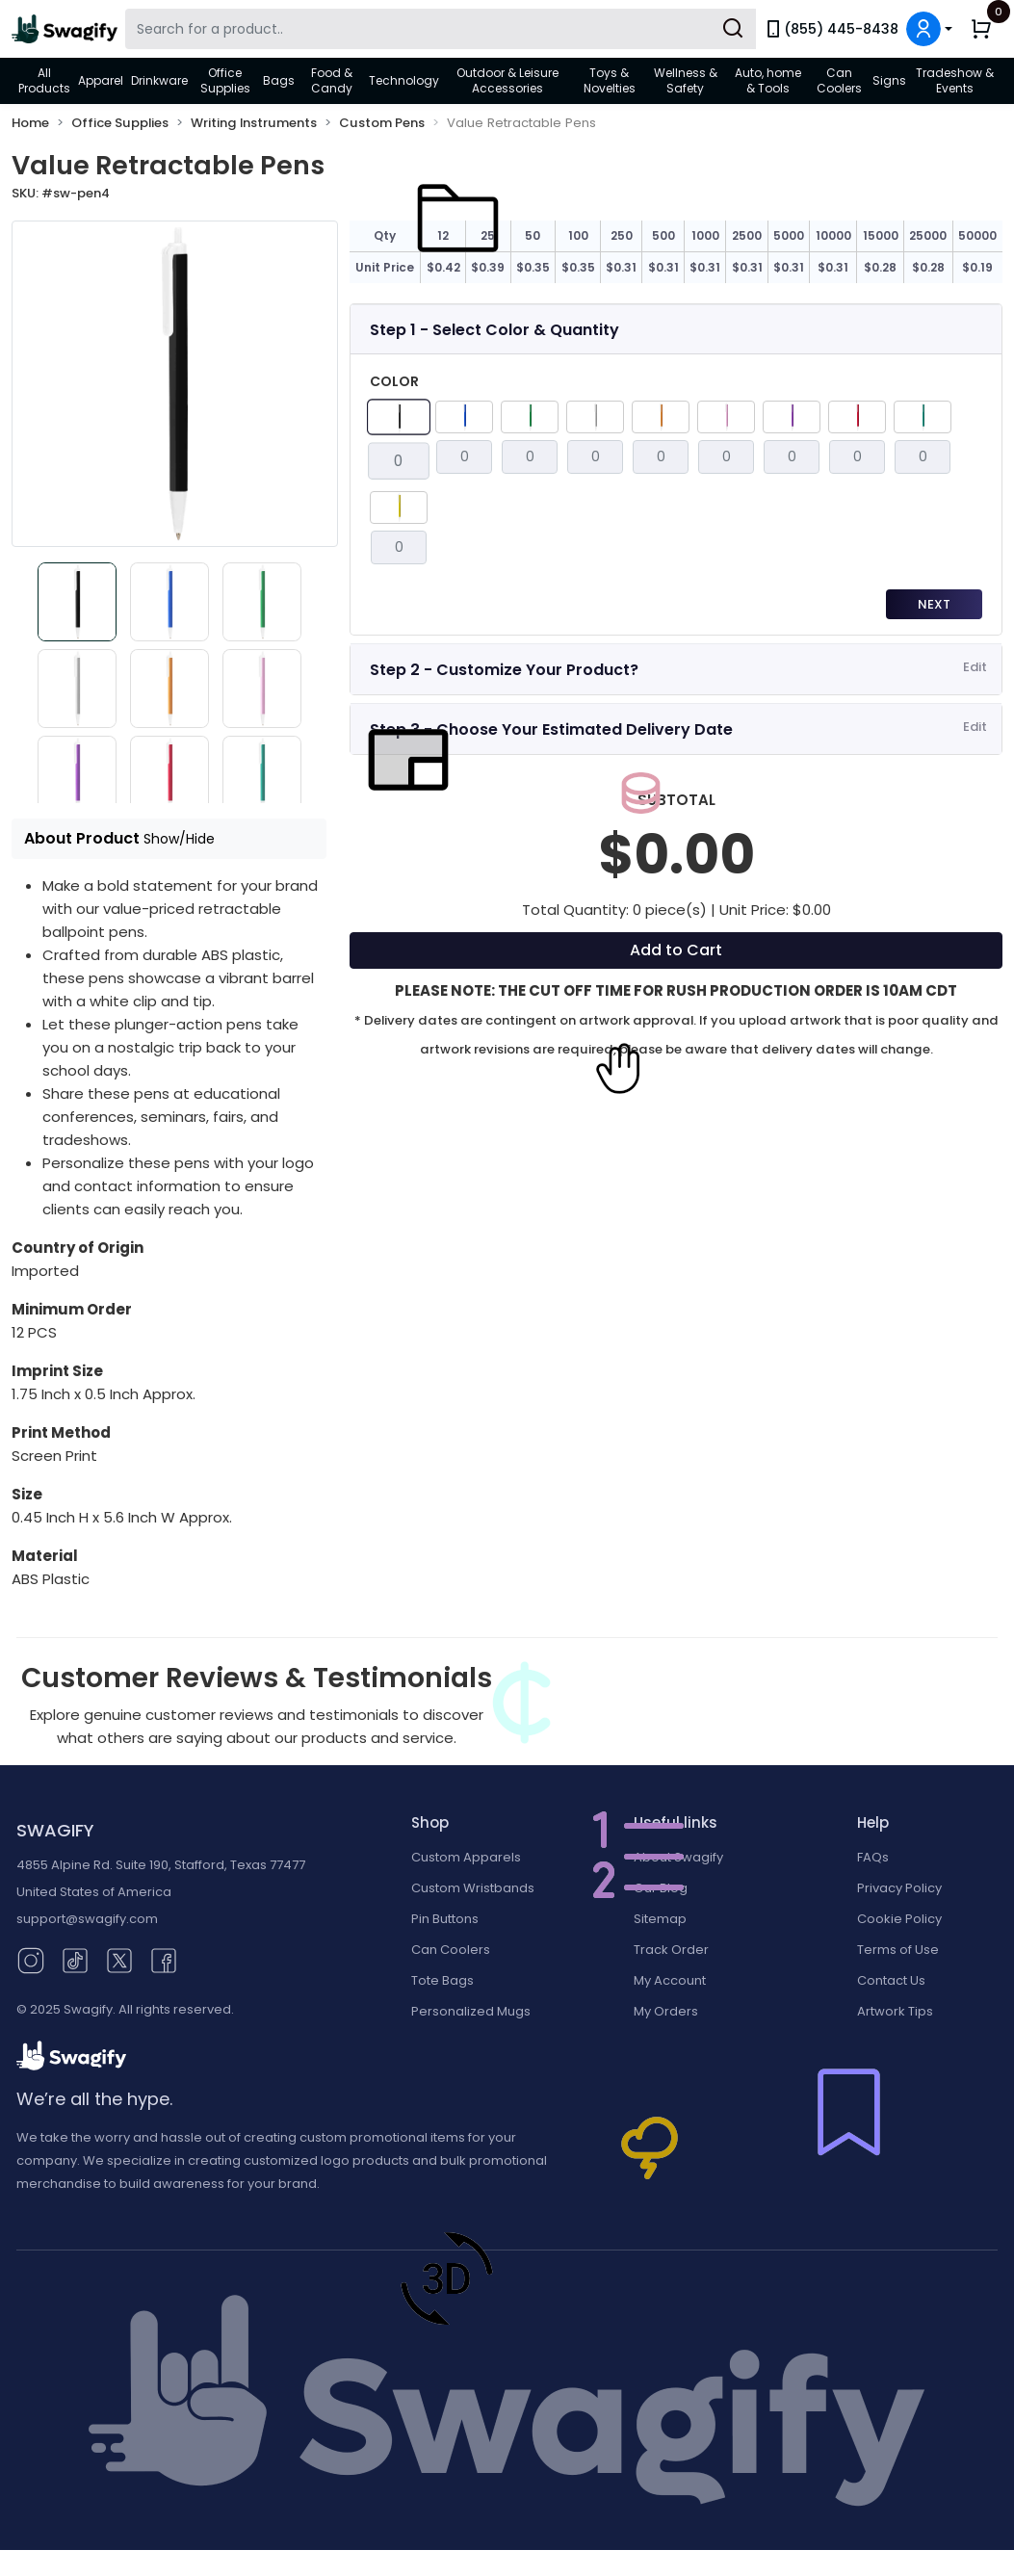 This screenshot has height=2576, width=1014. I want to click on open folder to view files, so click(457, 218).